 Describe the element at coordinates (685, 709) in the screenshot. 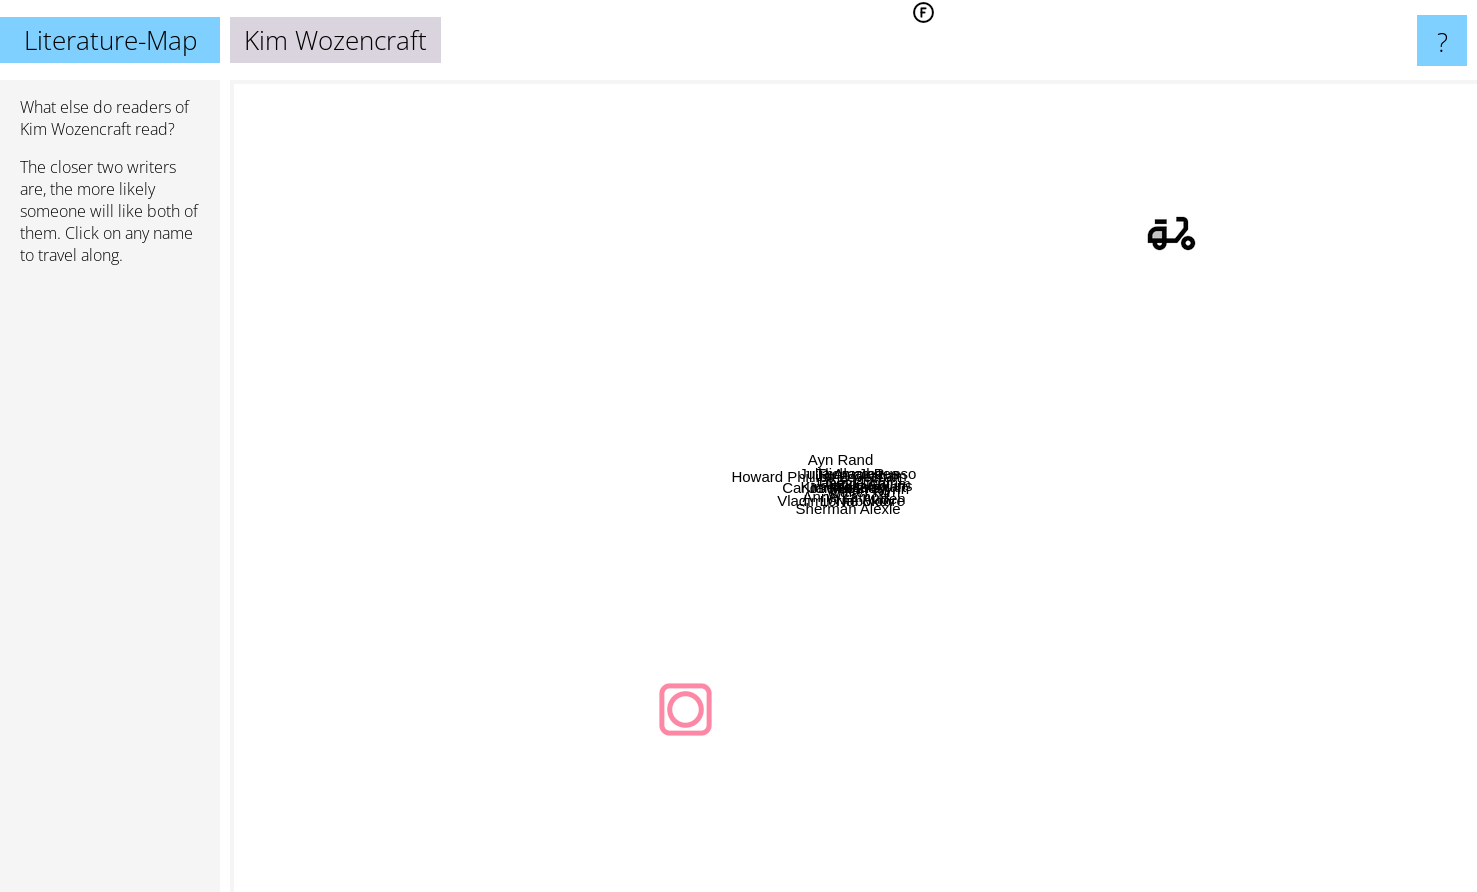

I see `tumble dry laundry care instruction` at that location.